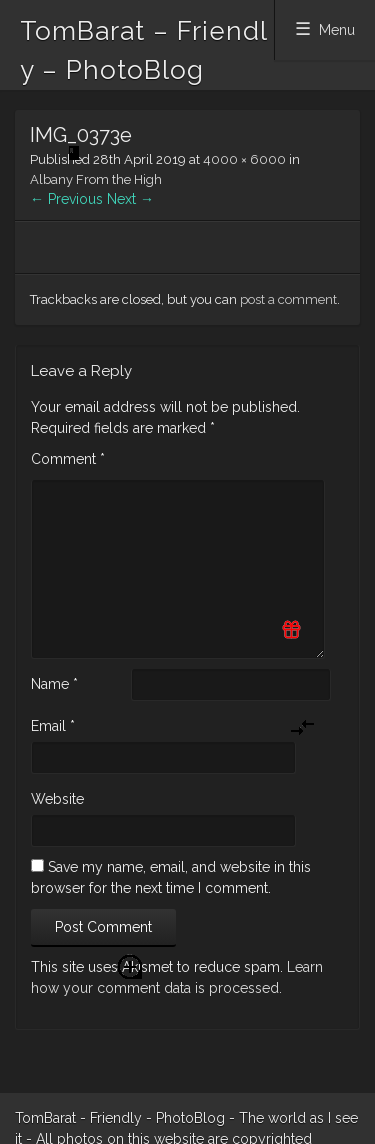 The width and height of the screenshot is (375, 1144). I want to click on compare two items or selections, so click(302, 727).